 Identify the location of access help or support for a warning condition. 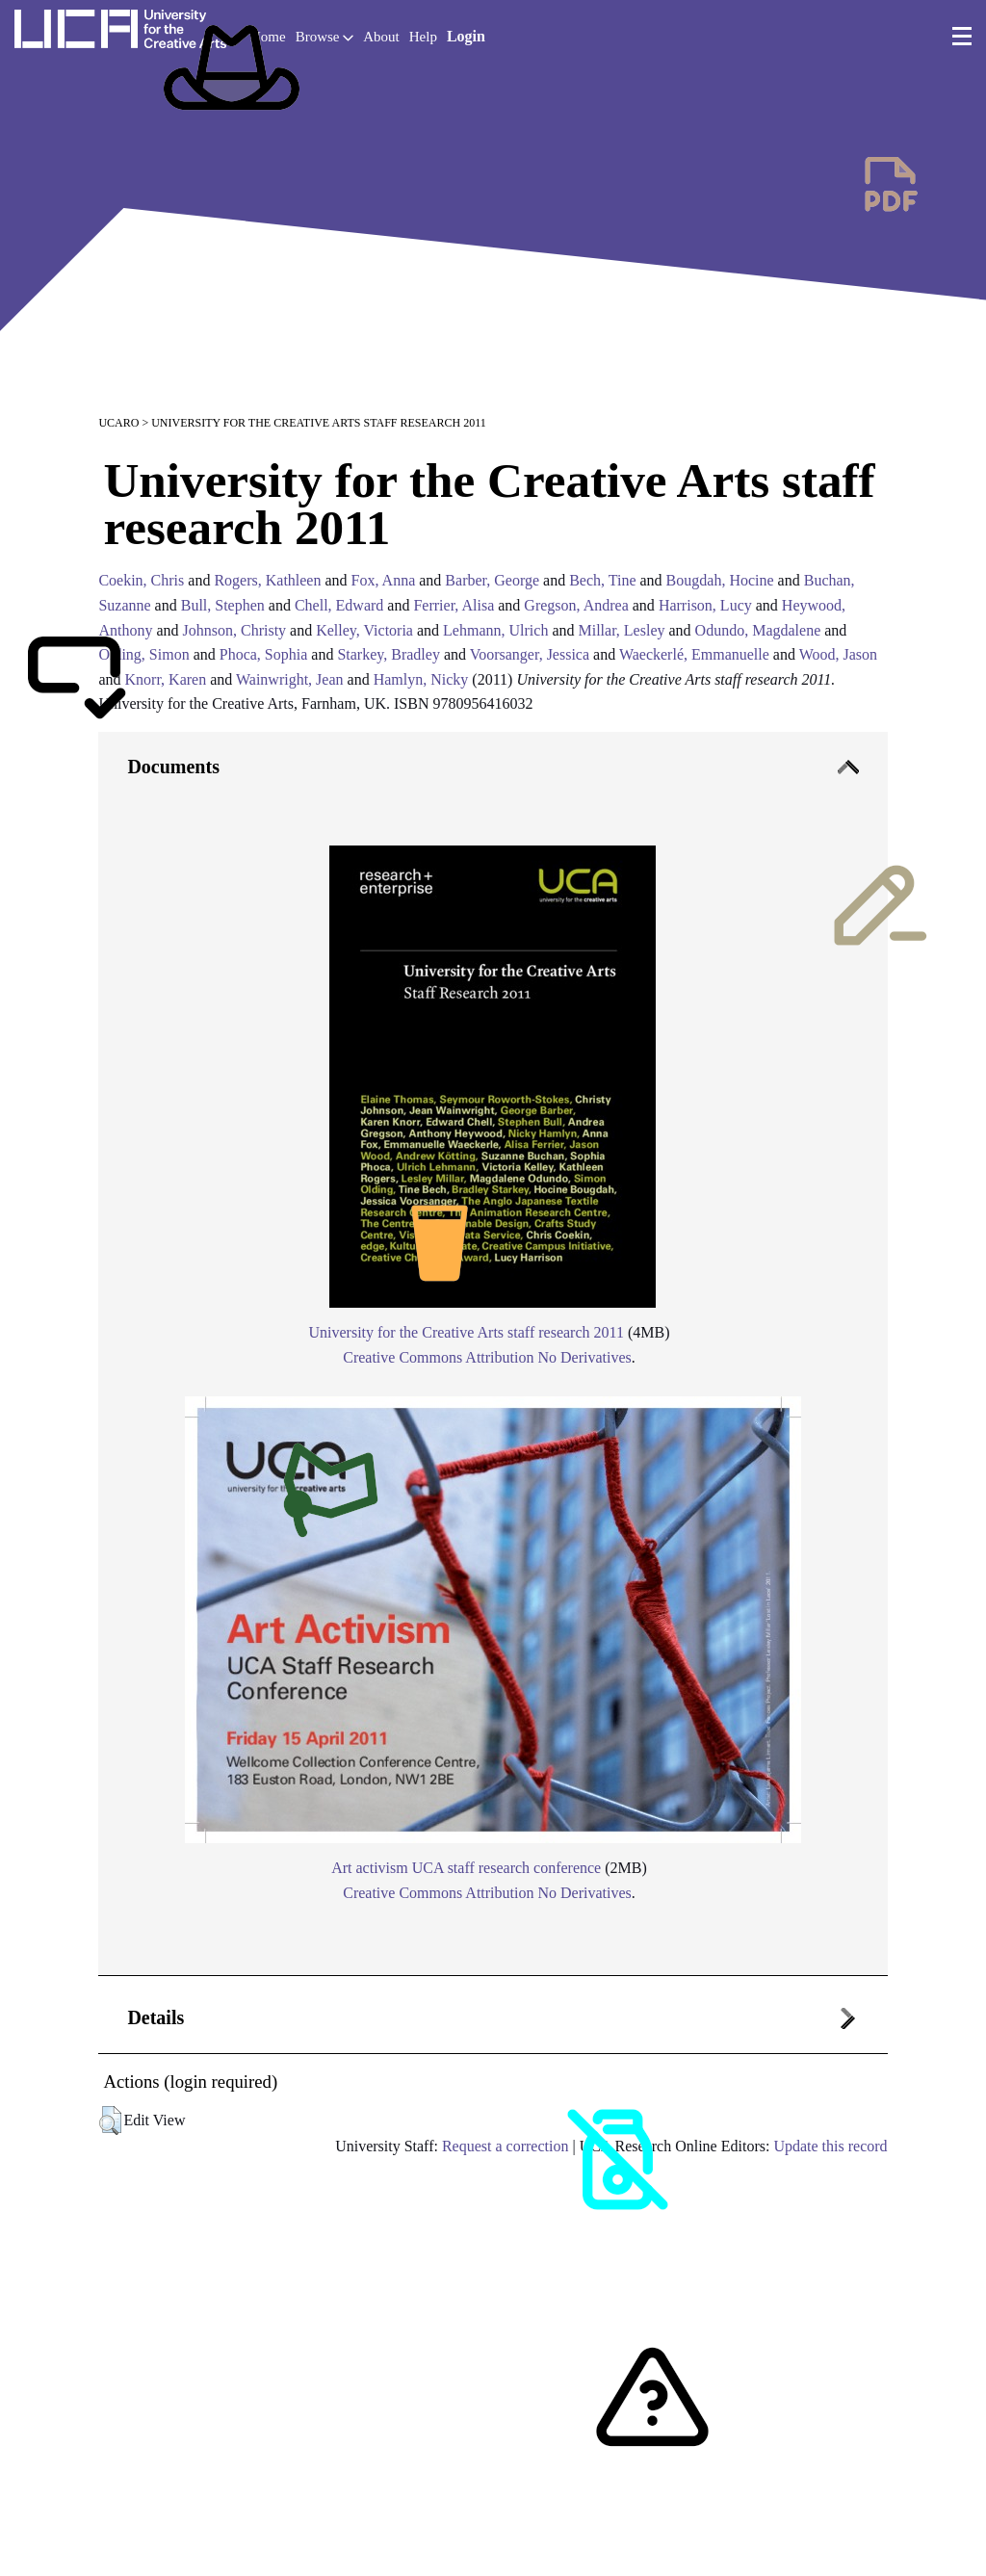
(652, 2400).